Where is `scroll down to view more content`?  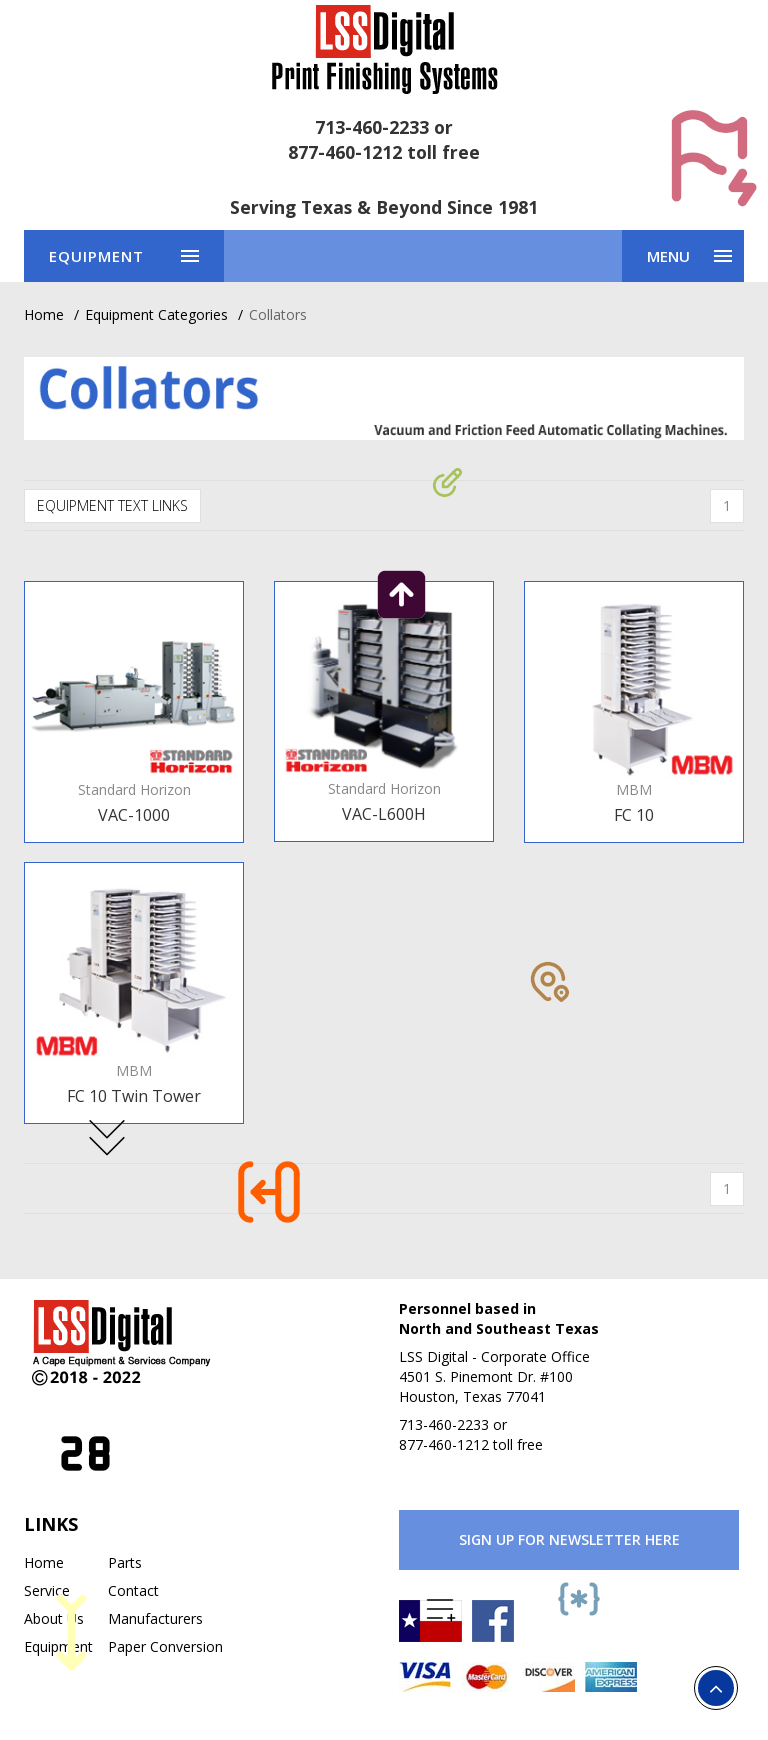 scroll down to view more content is located at coordinates (71, 1632).